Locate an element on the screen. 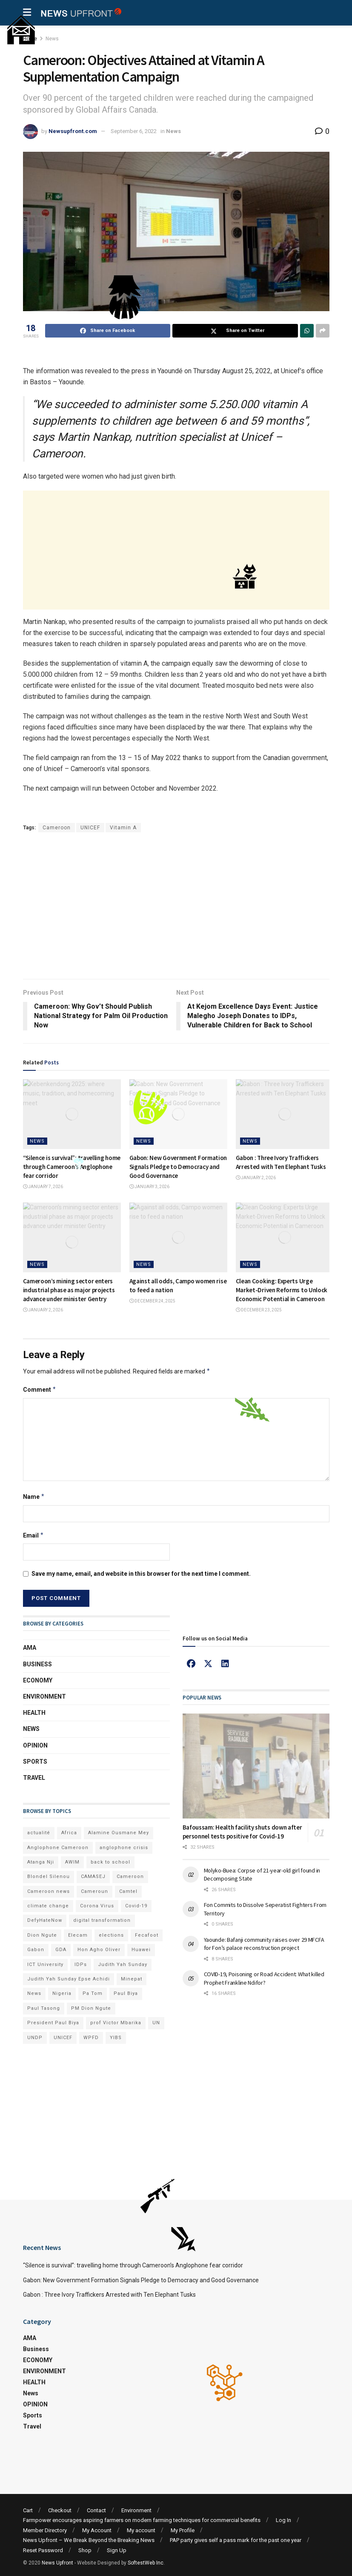  activate focus mode or concentration boost is located at coordinates (183, 2239).